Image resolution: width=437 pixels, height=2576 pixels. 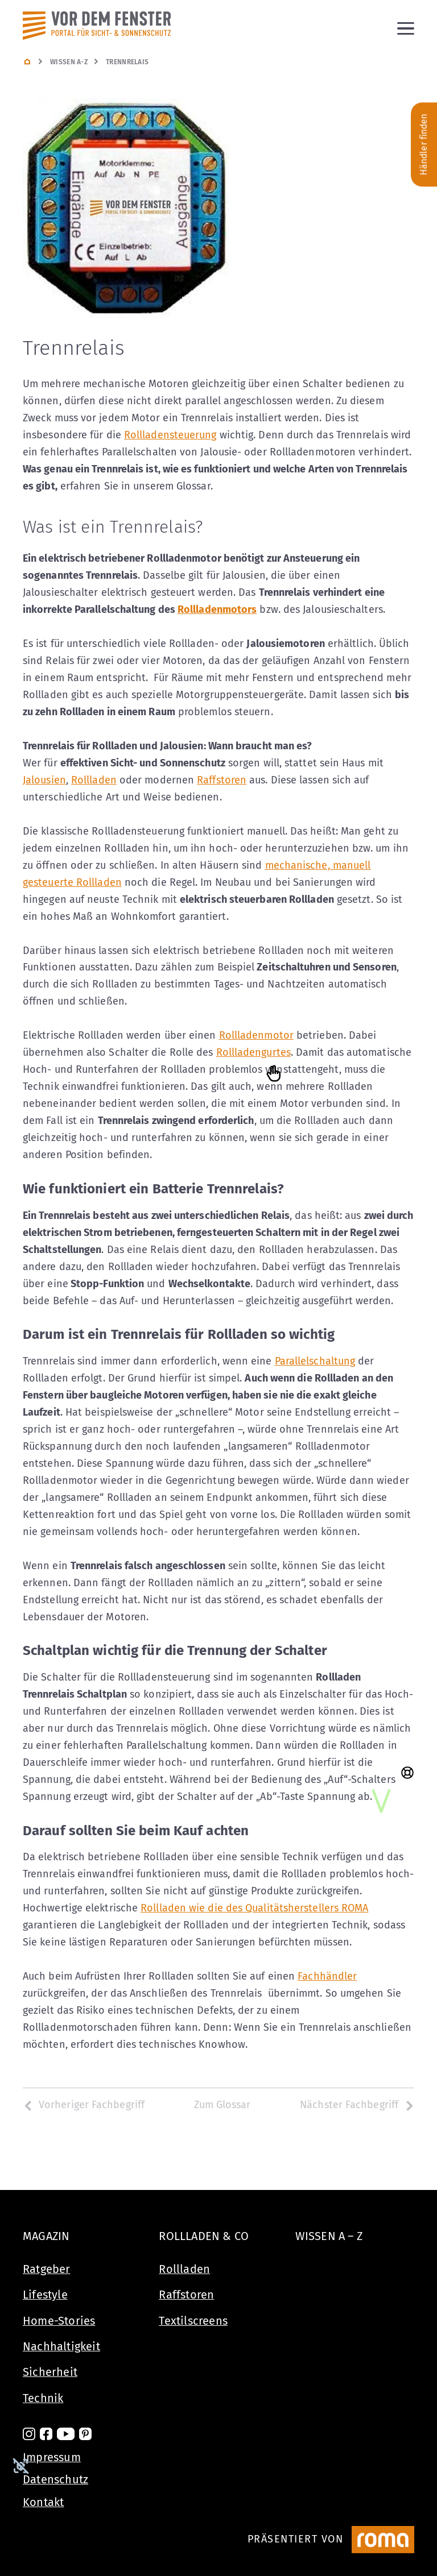 I want to click on disable augmented reality mode, so click(x=20, y=2466).